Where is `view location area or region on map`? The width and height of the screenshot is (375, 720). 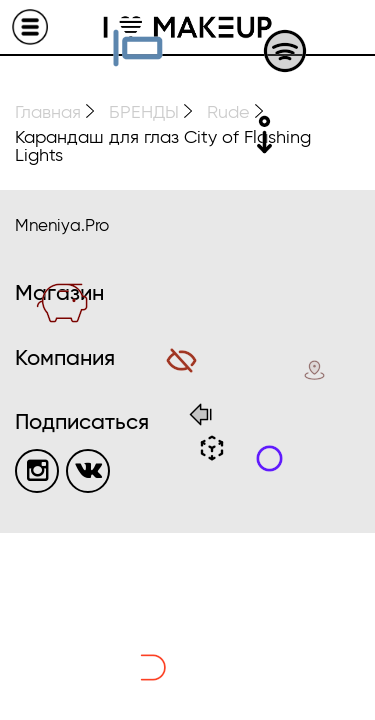 view location area or region on map is located at coordinates (314, 370).